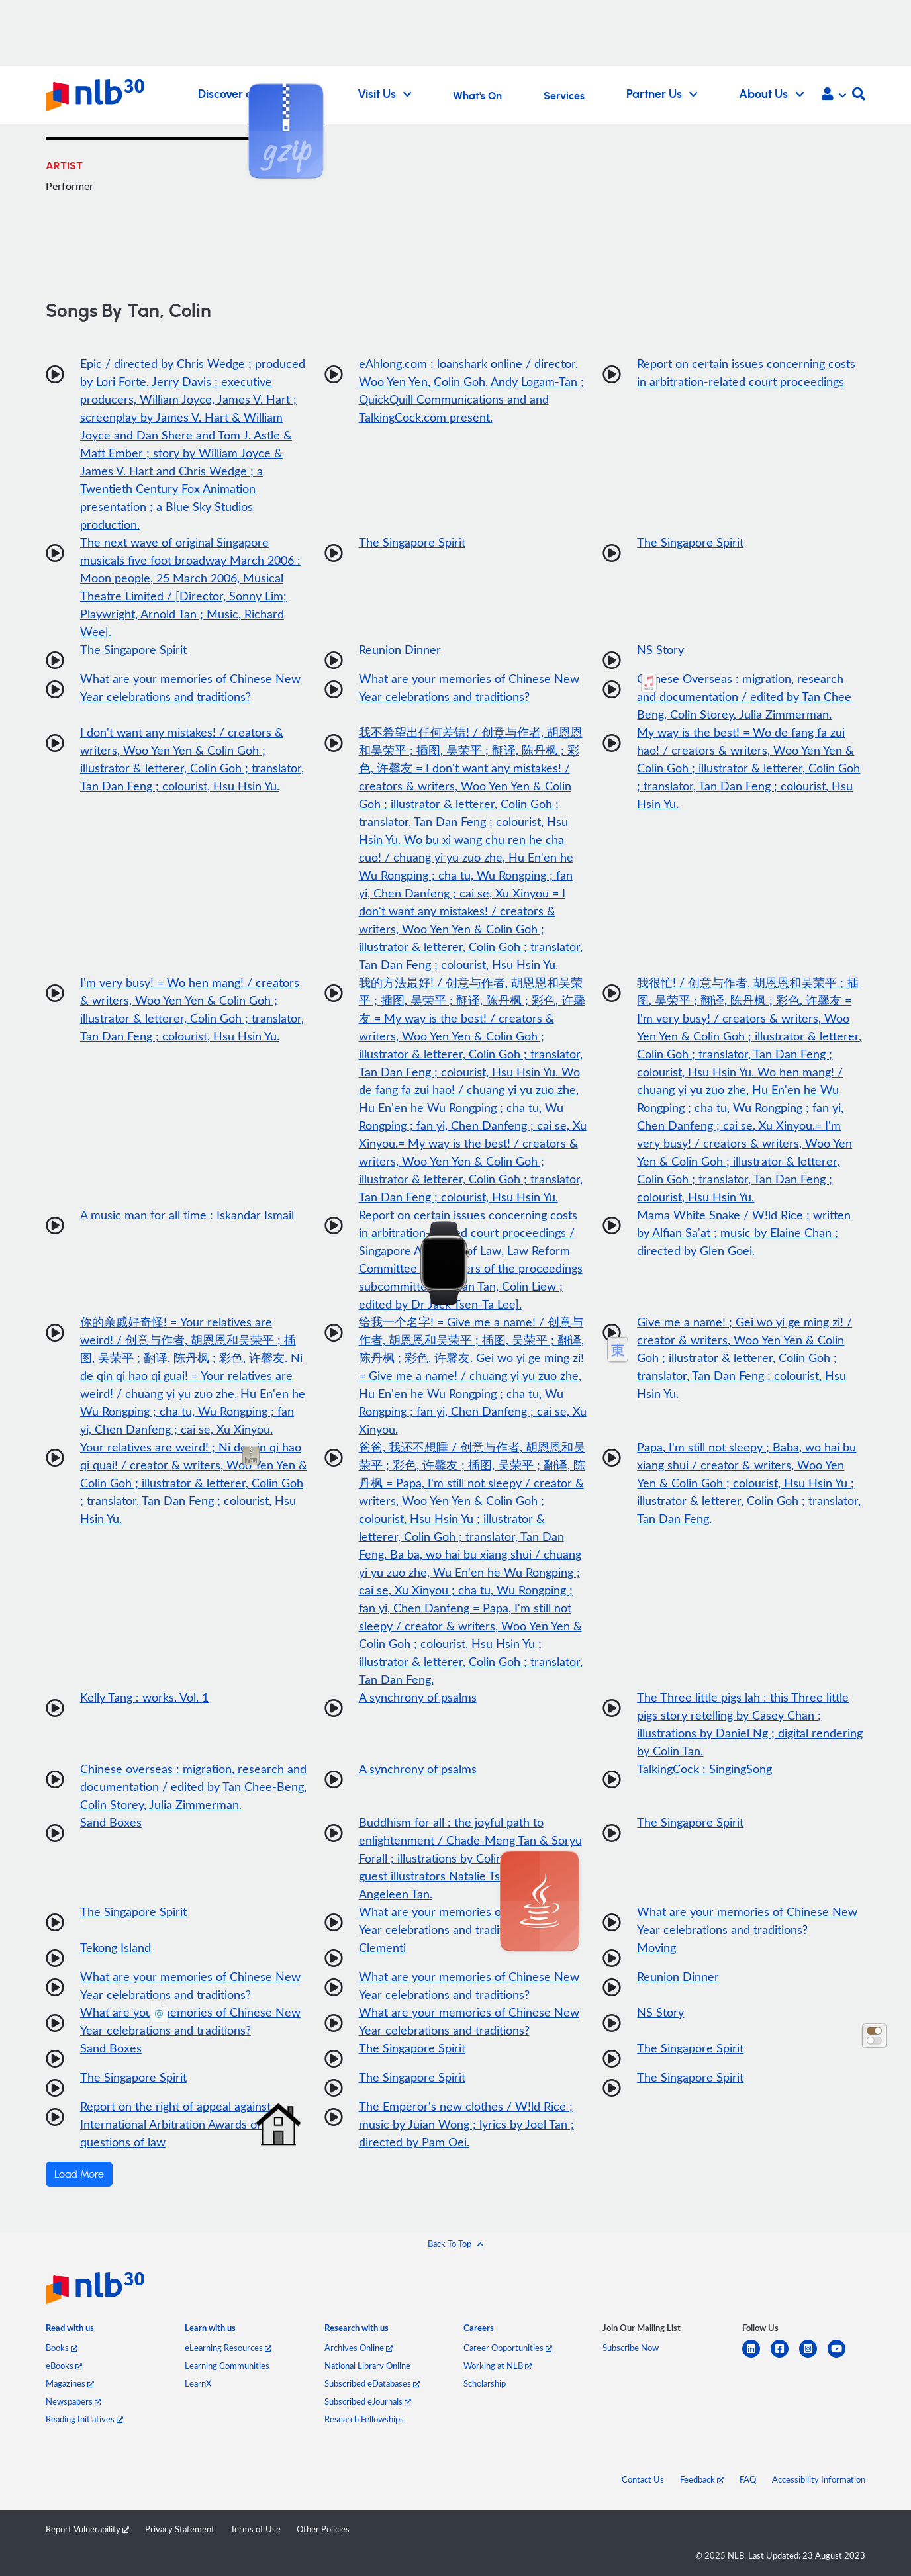 This screenshot has width=911, height=2576. Describe the element at coordinates (540, 1901) in the screenshot. I see `a java source code file` at that location.